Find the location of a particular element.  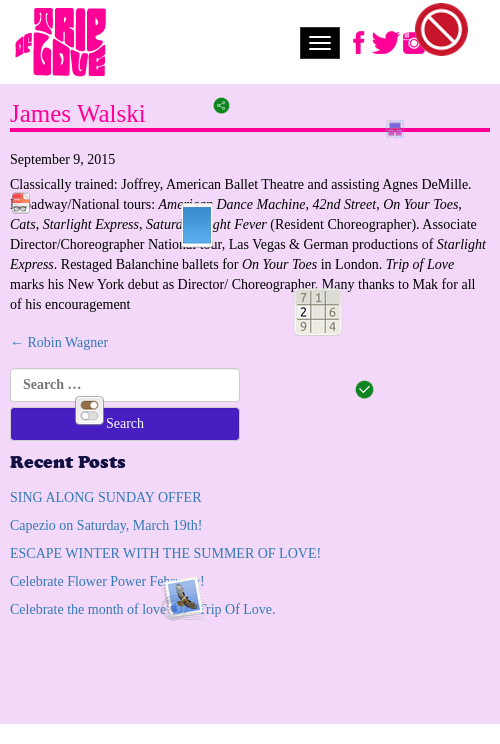

select all items in the current view is located at coordinates (395, 129).